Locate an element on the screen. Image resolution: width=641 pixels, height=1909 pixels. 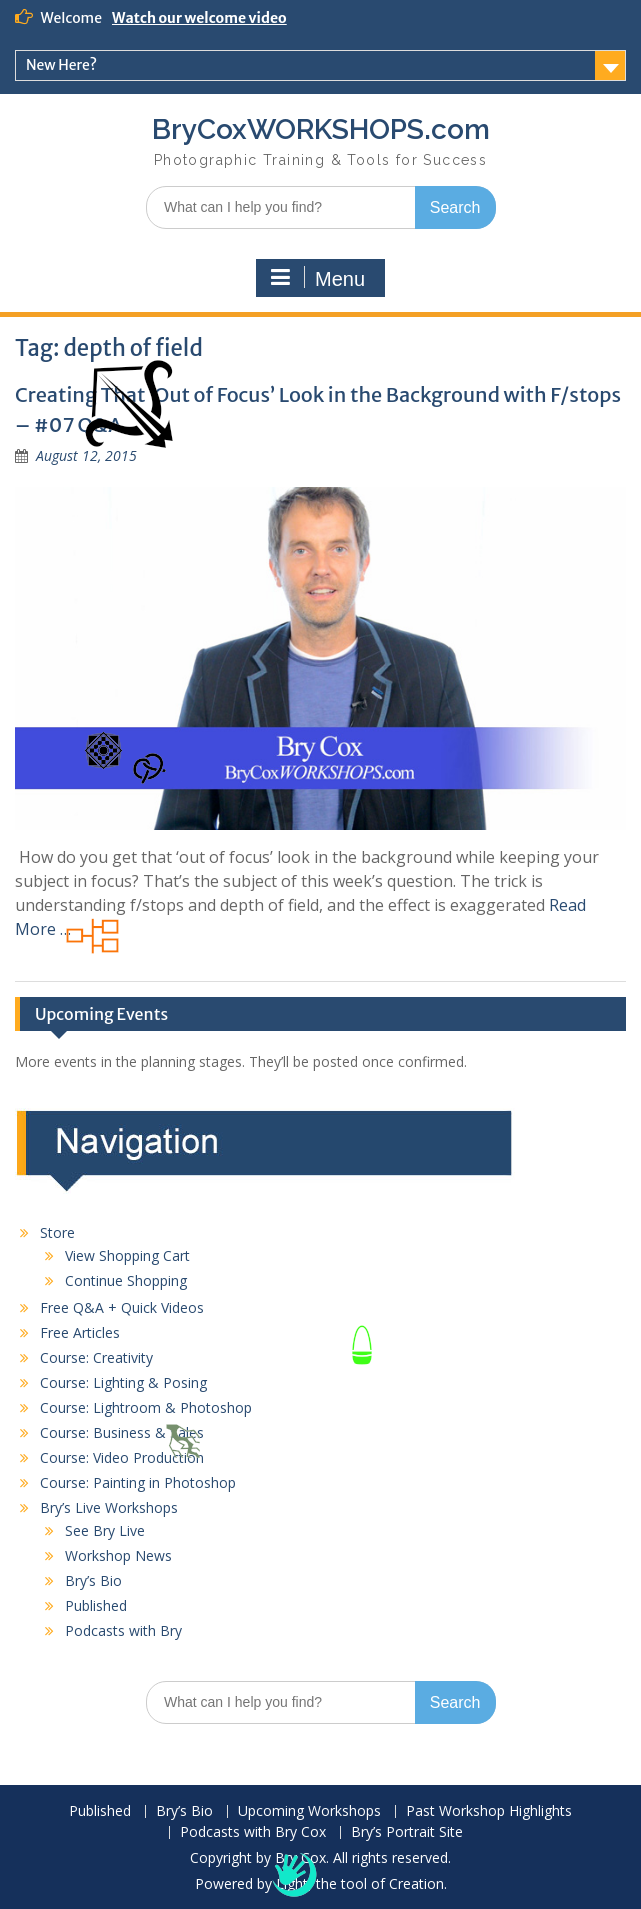
access your shopping bag or cart is located at coordinates (362, 1345).